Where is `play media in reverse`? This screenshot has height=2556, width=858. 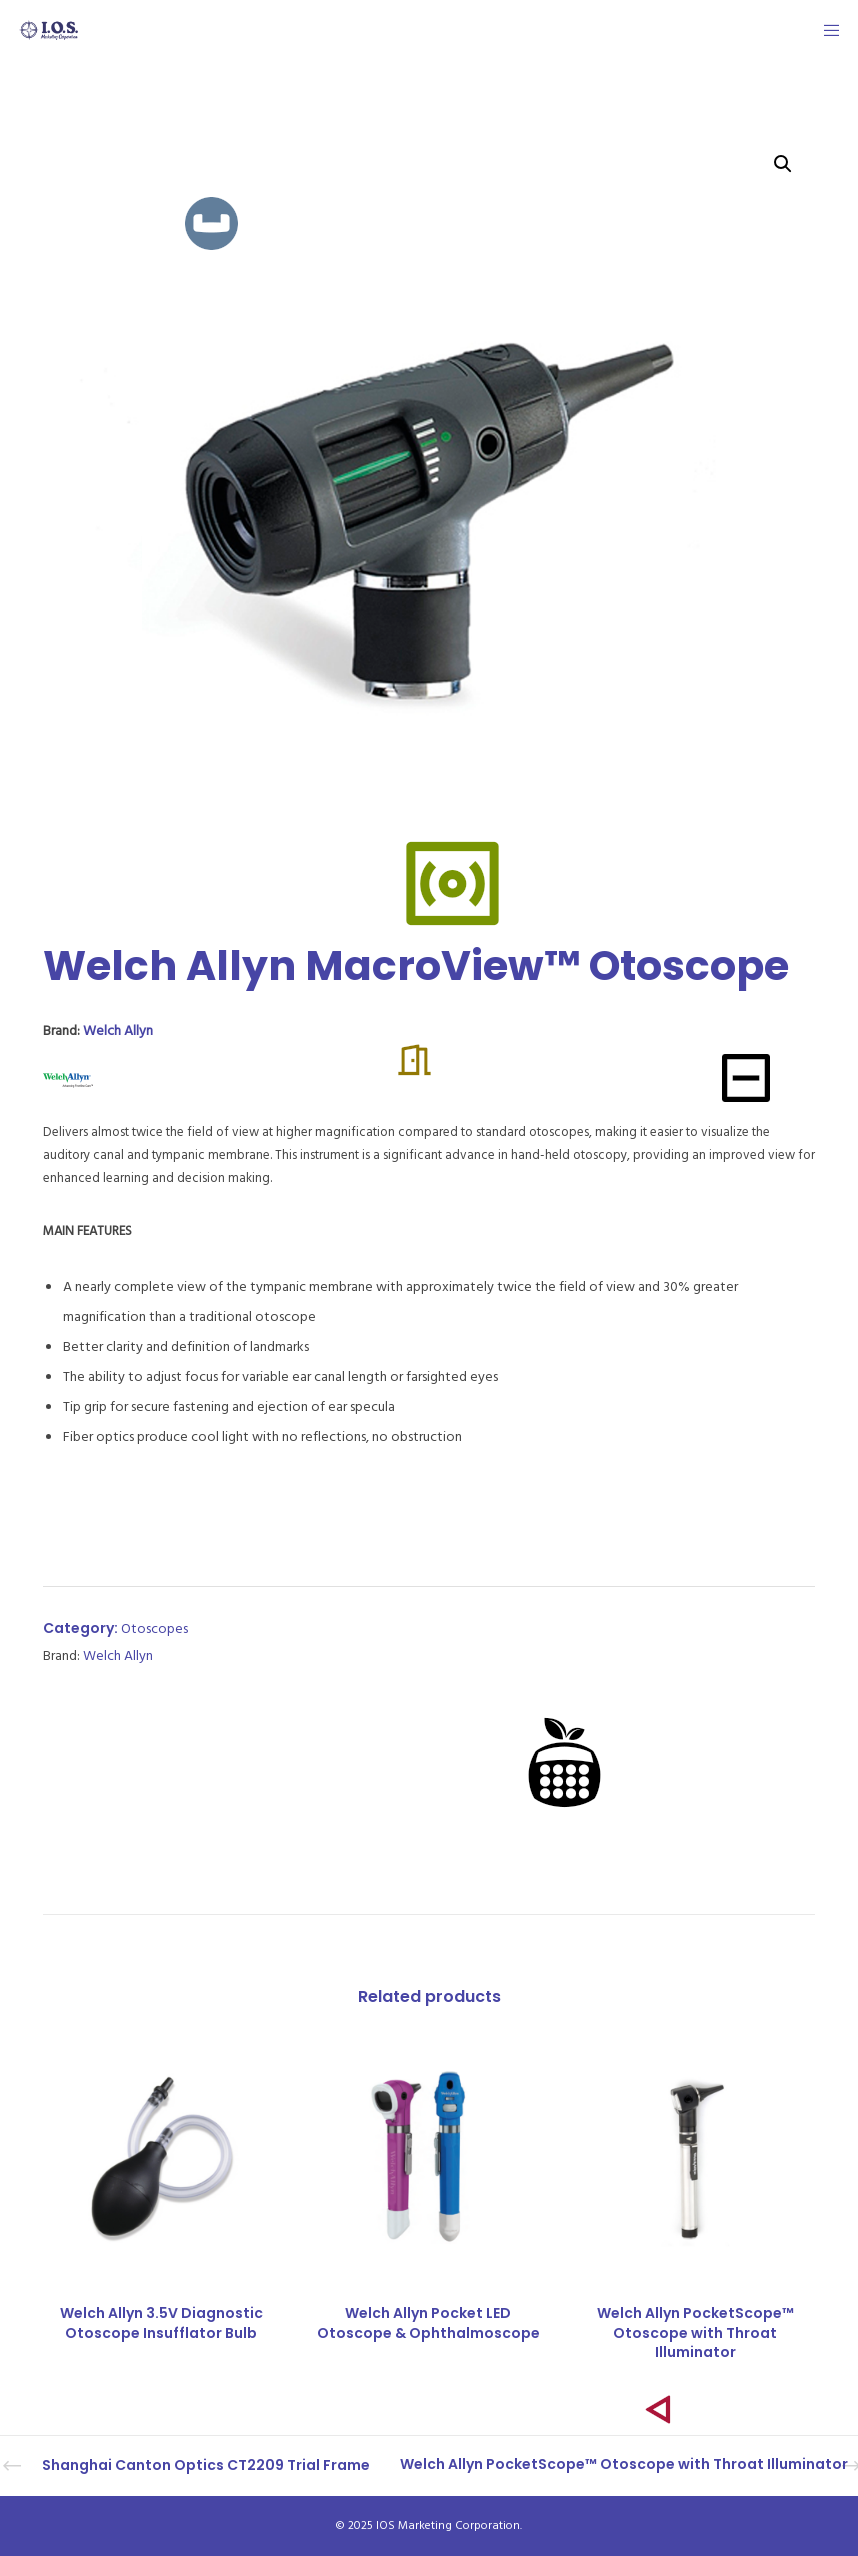 play media in reverse is located at coordinates (659, 2409).